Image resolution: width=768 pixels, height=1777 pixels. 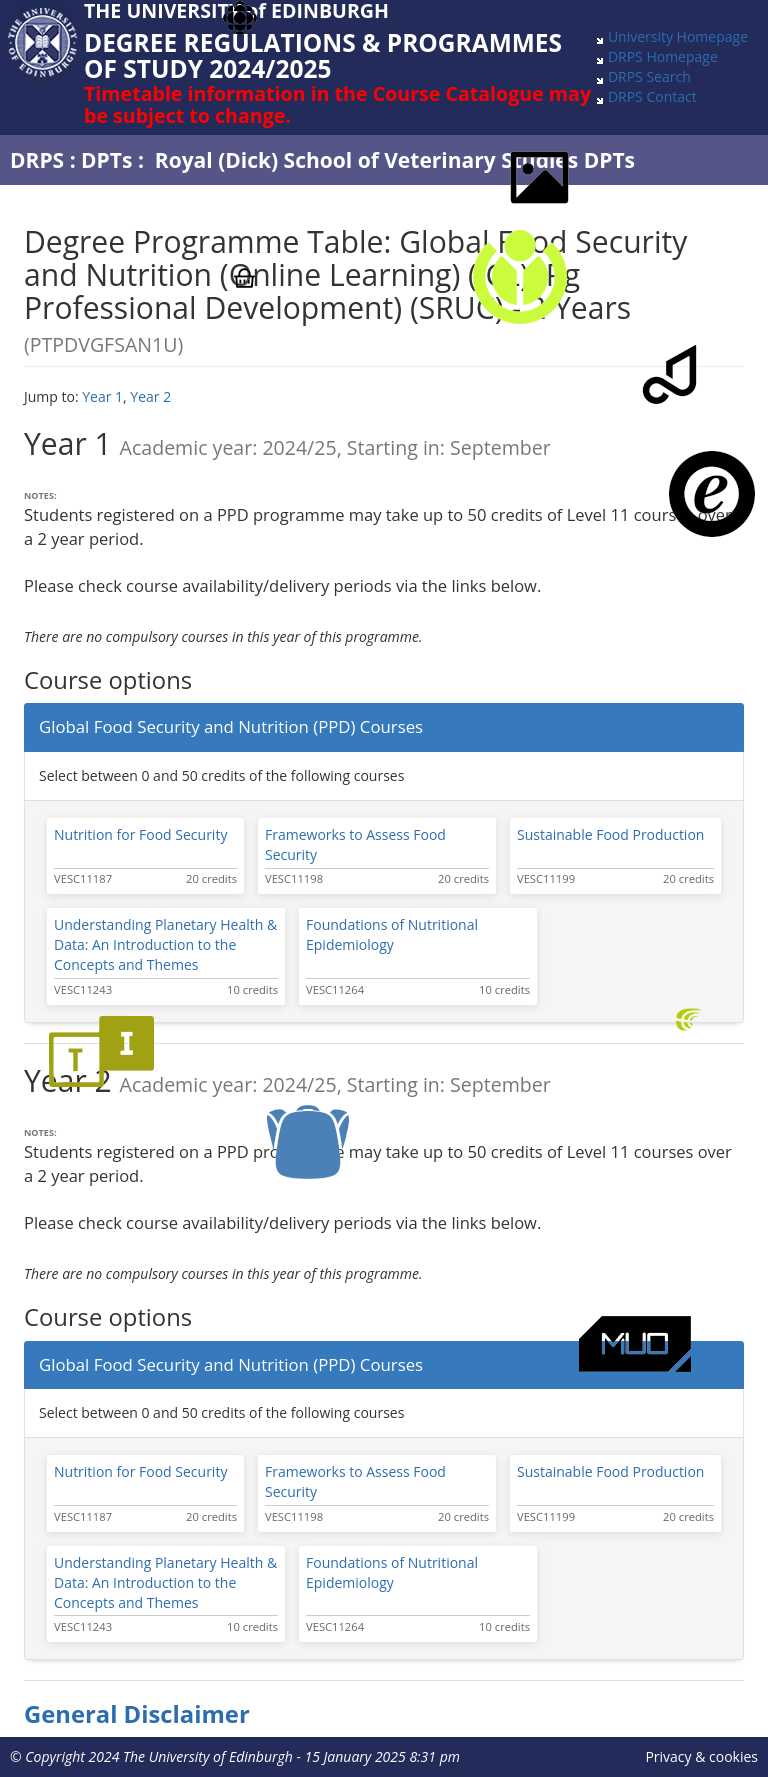 I want to click on trusted shops certification badge indicating verified seller status, so click(x=712, y=494).